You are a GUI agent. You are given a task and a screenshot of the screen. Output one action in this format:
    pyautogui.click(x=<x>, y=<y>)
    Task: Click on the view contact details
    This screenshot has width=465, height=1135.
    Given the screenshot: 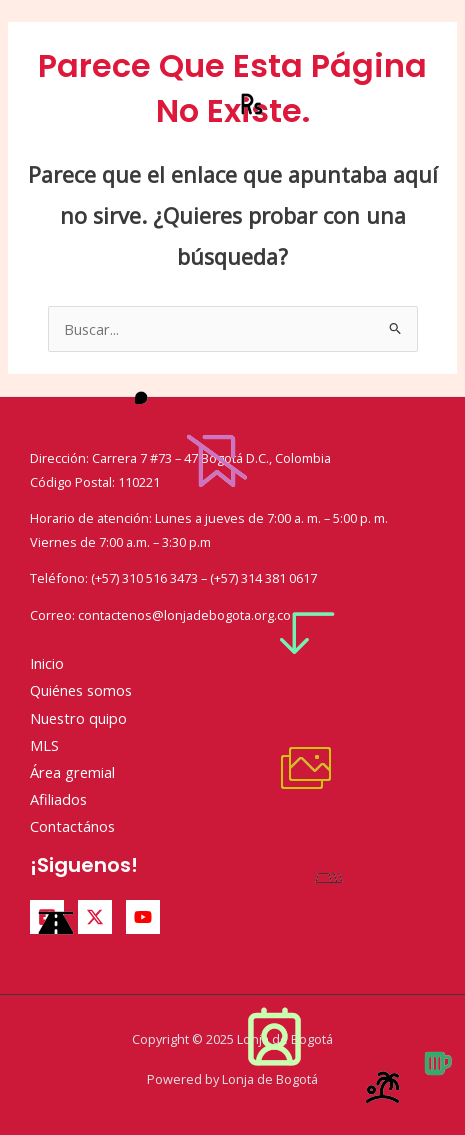 What is the action you would take?
    pyautogui.click(x=274, y=1036)
    